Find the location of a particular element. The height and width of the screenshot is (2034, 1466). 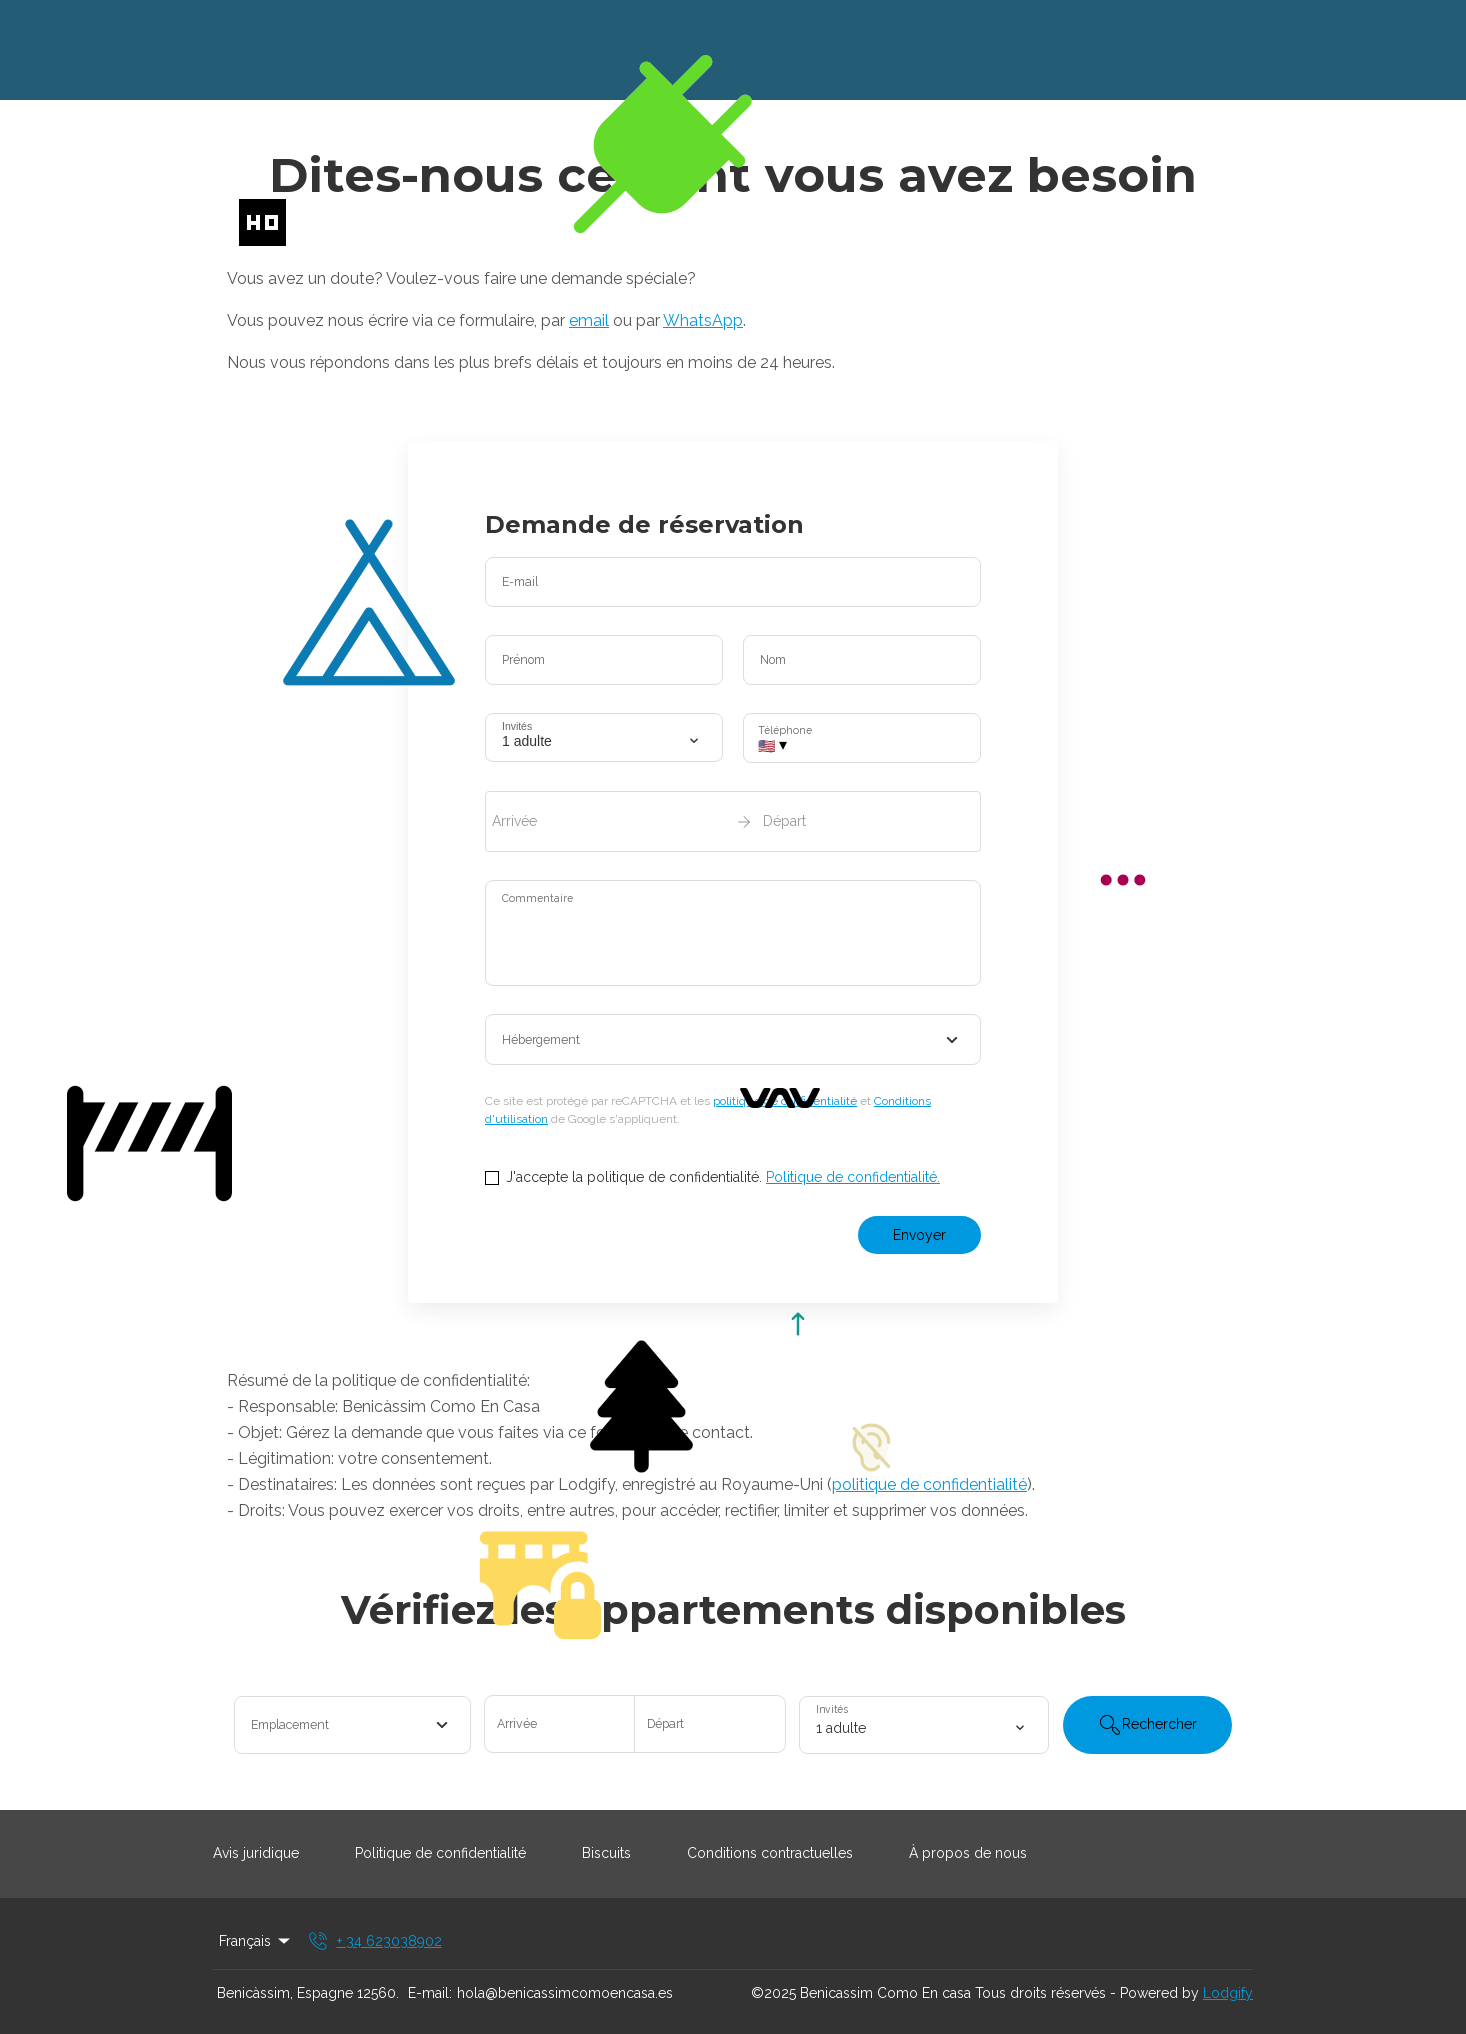

scroll to top of page is located at coordinates (798, 1324).